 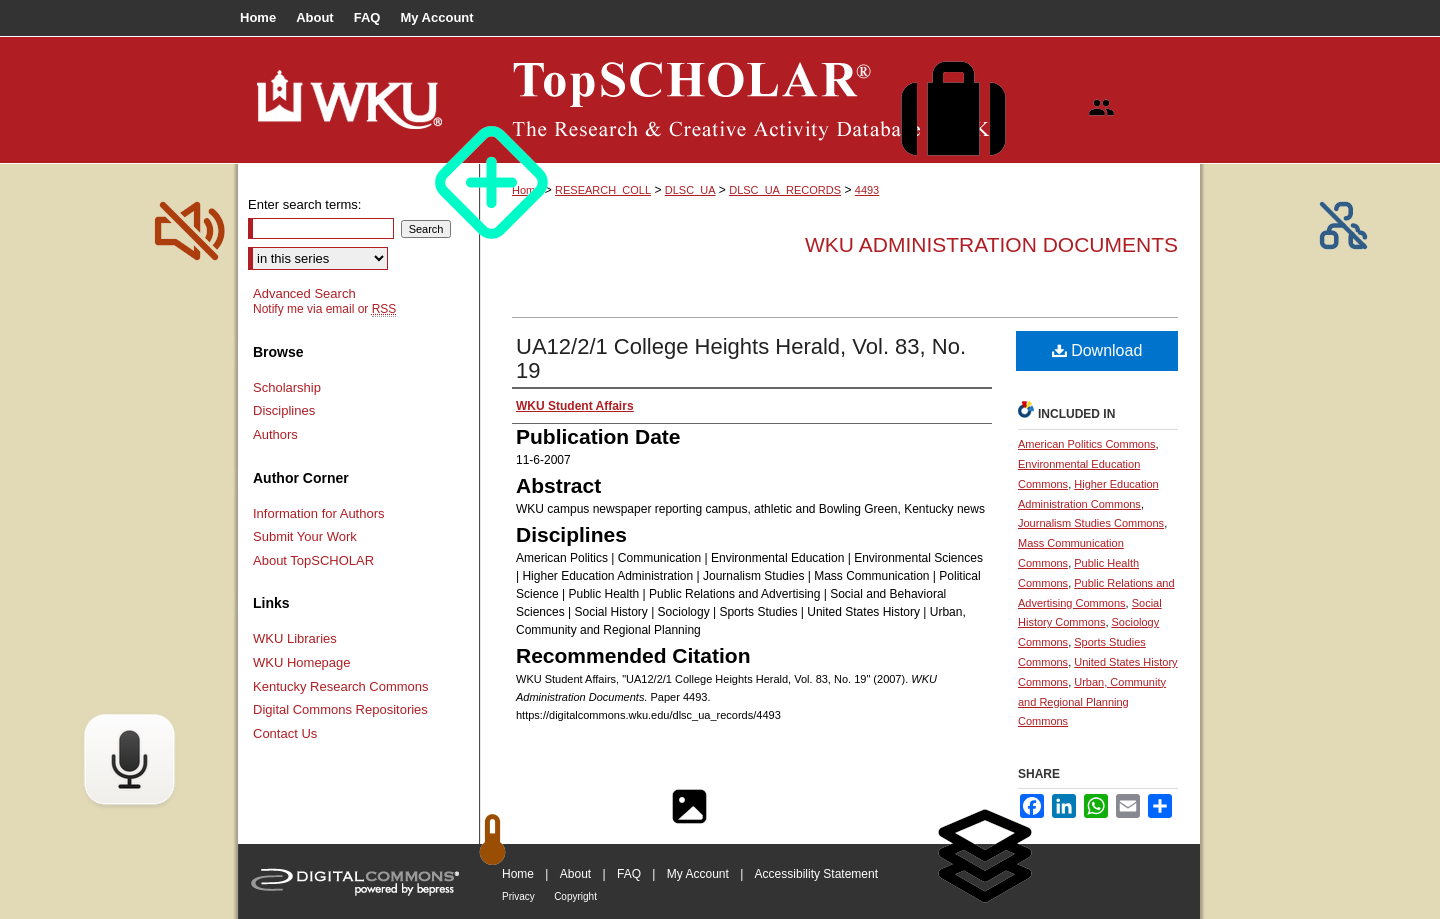 What do you see at coordinates (985, 856) in the screenshot?
I see `view or manage layers` at bounding box center [985, 856].